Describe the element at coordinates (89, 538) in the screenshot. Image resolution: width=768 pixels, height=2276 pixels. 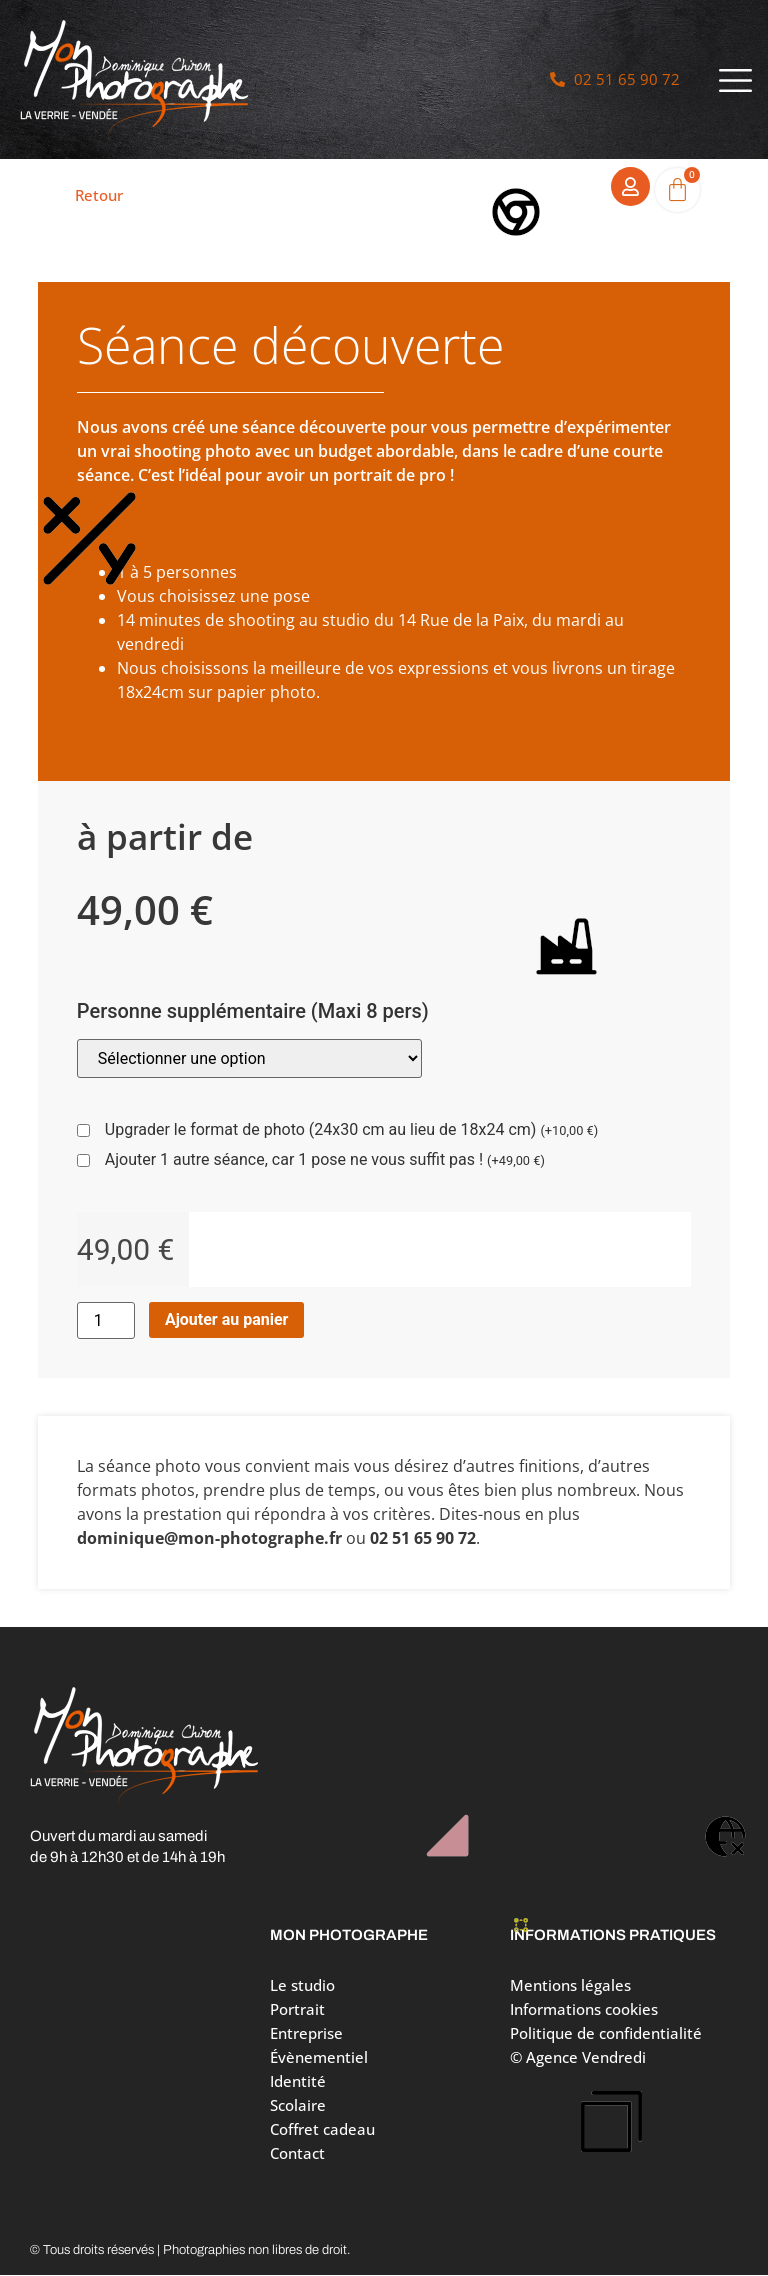
I see `perform division calculation` at that location.